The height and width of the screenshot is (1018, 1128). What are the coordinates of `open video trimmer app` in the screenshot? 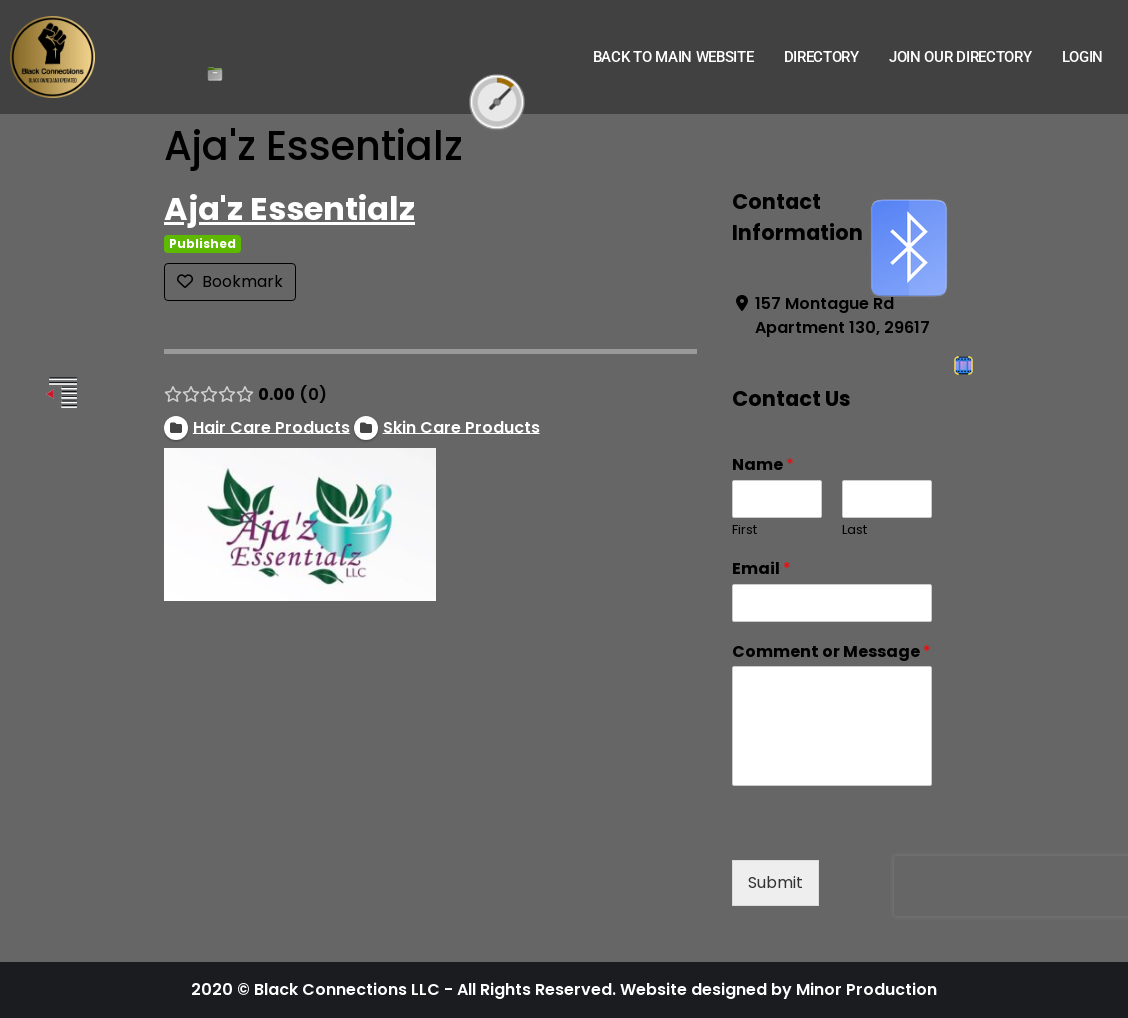 It's located at (963, 365).